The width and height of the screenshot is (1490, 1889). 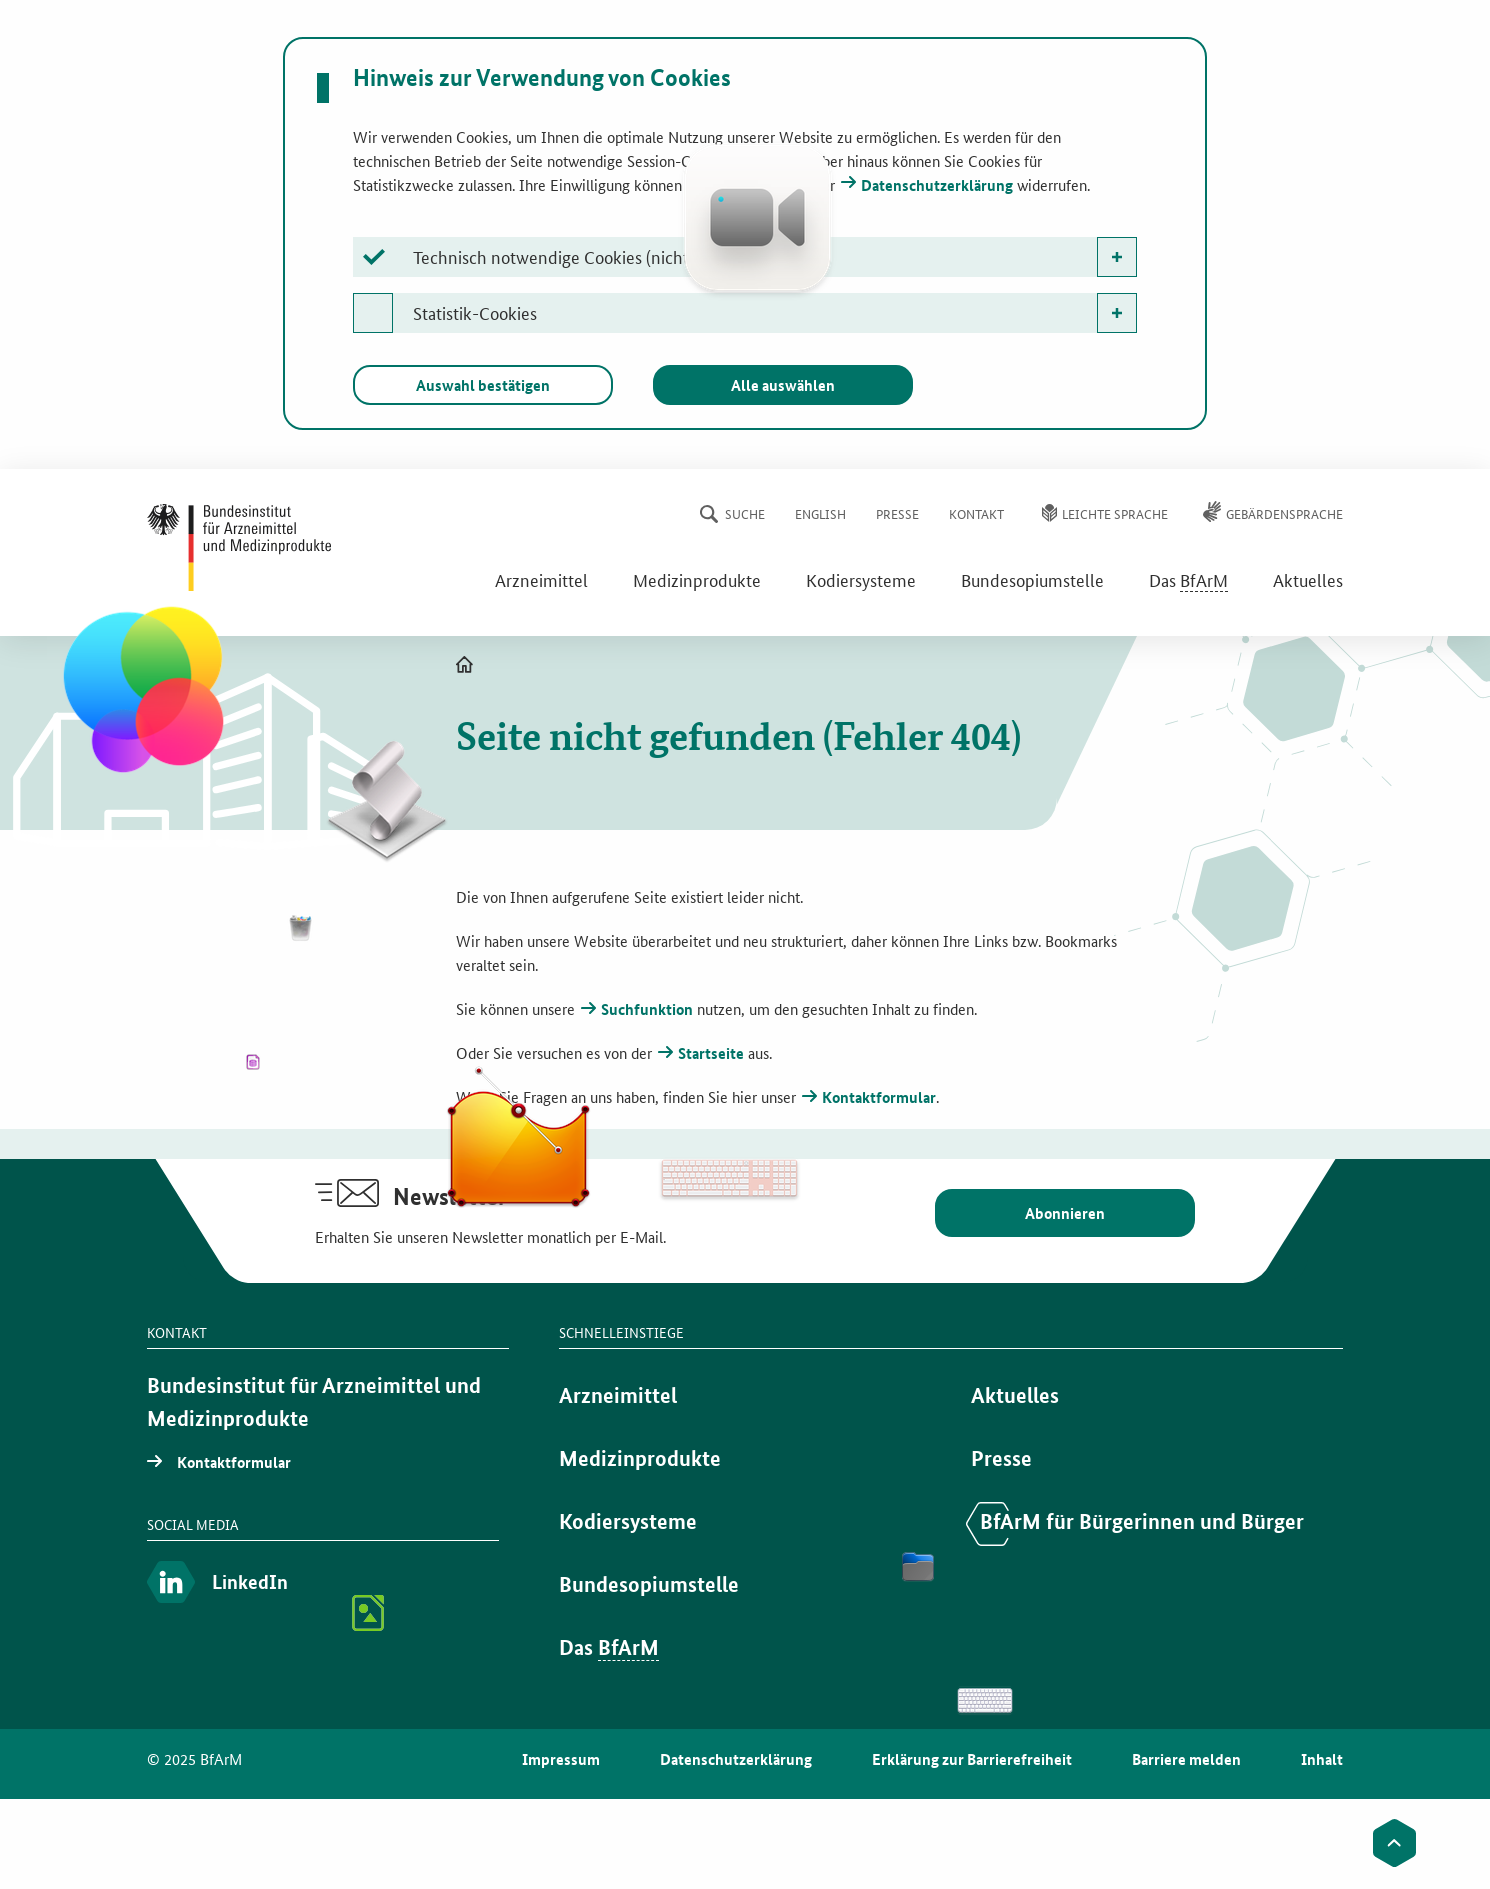 I want to click on access the script menu application, so click(x=386, y=799).